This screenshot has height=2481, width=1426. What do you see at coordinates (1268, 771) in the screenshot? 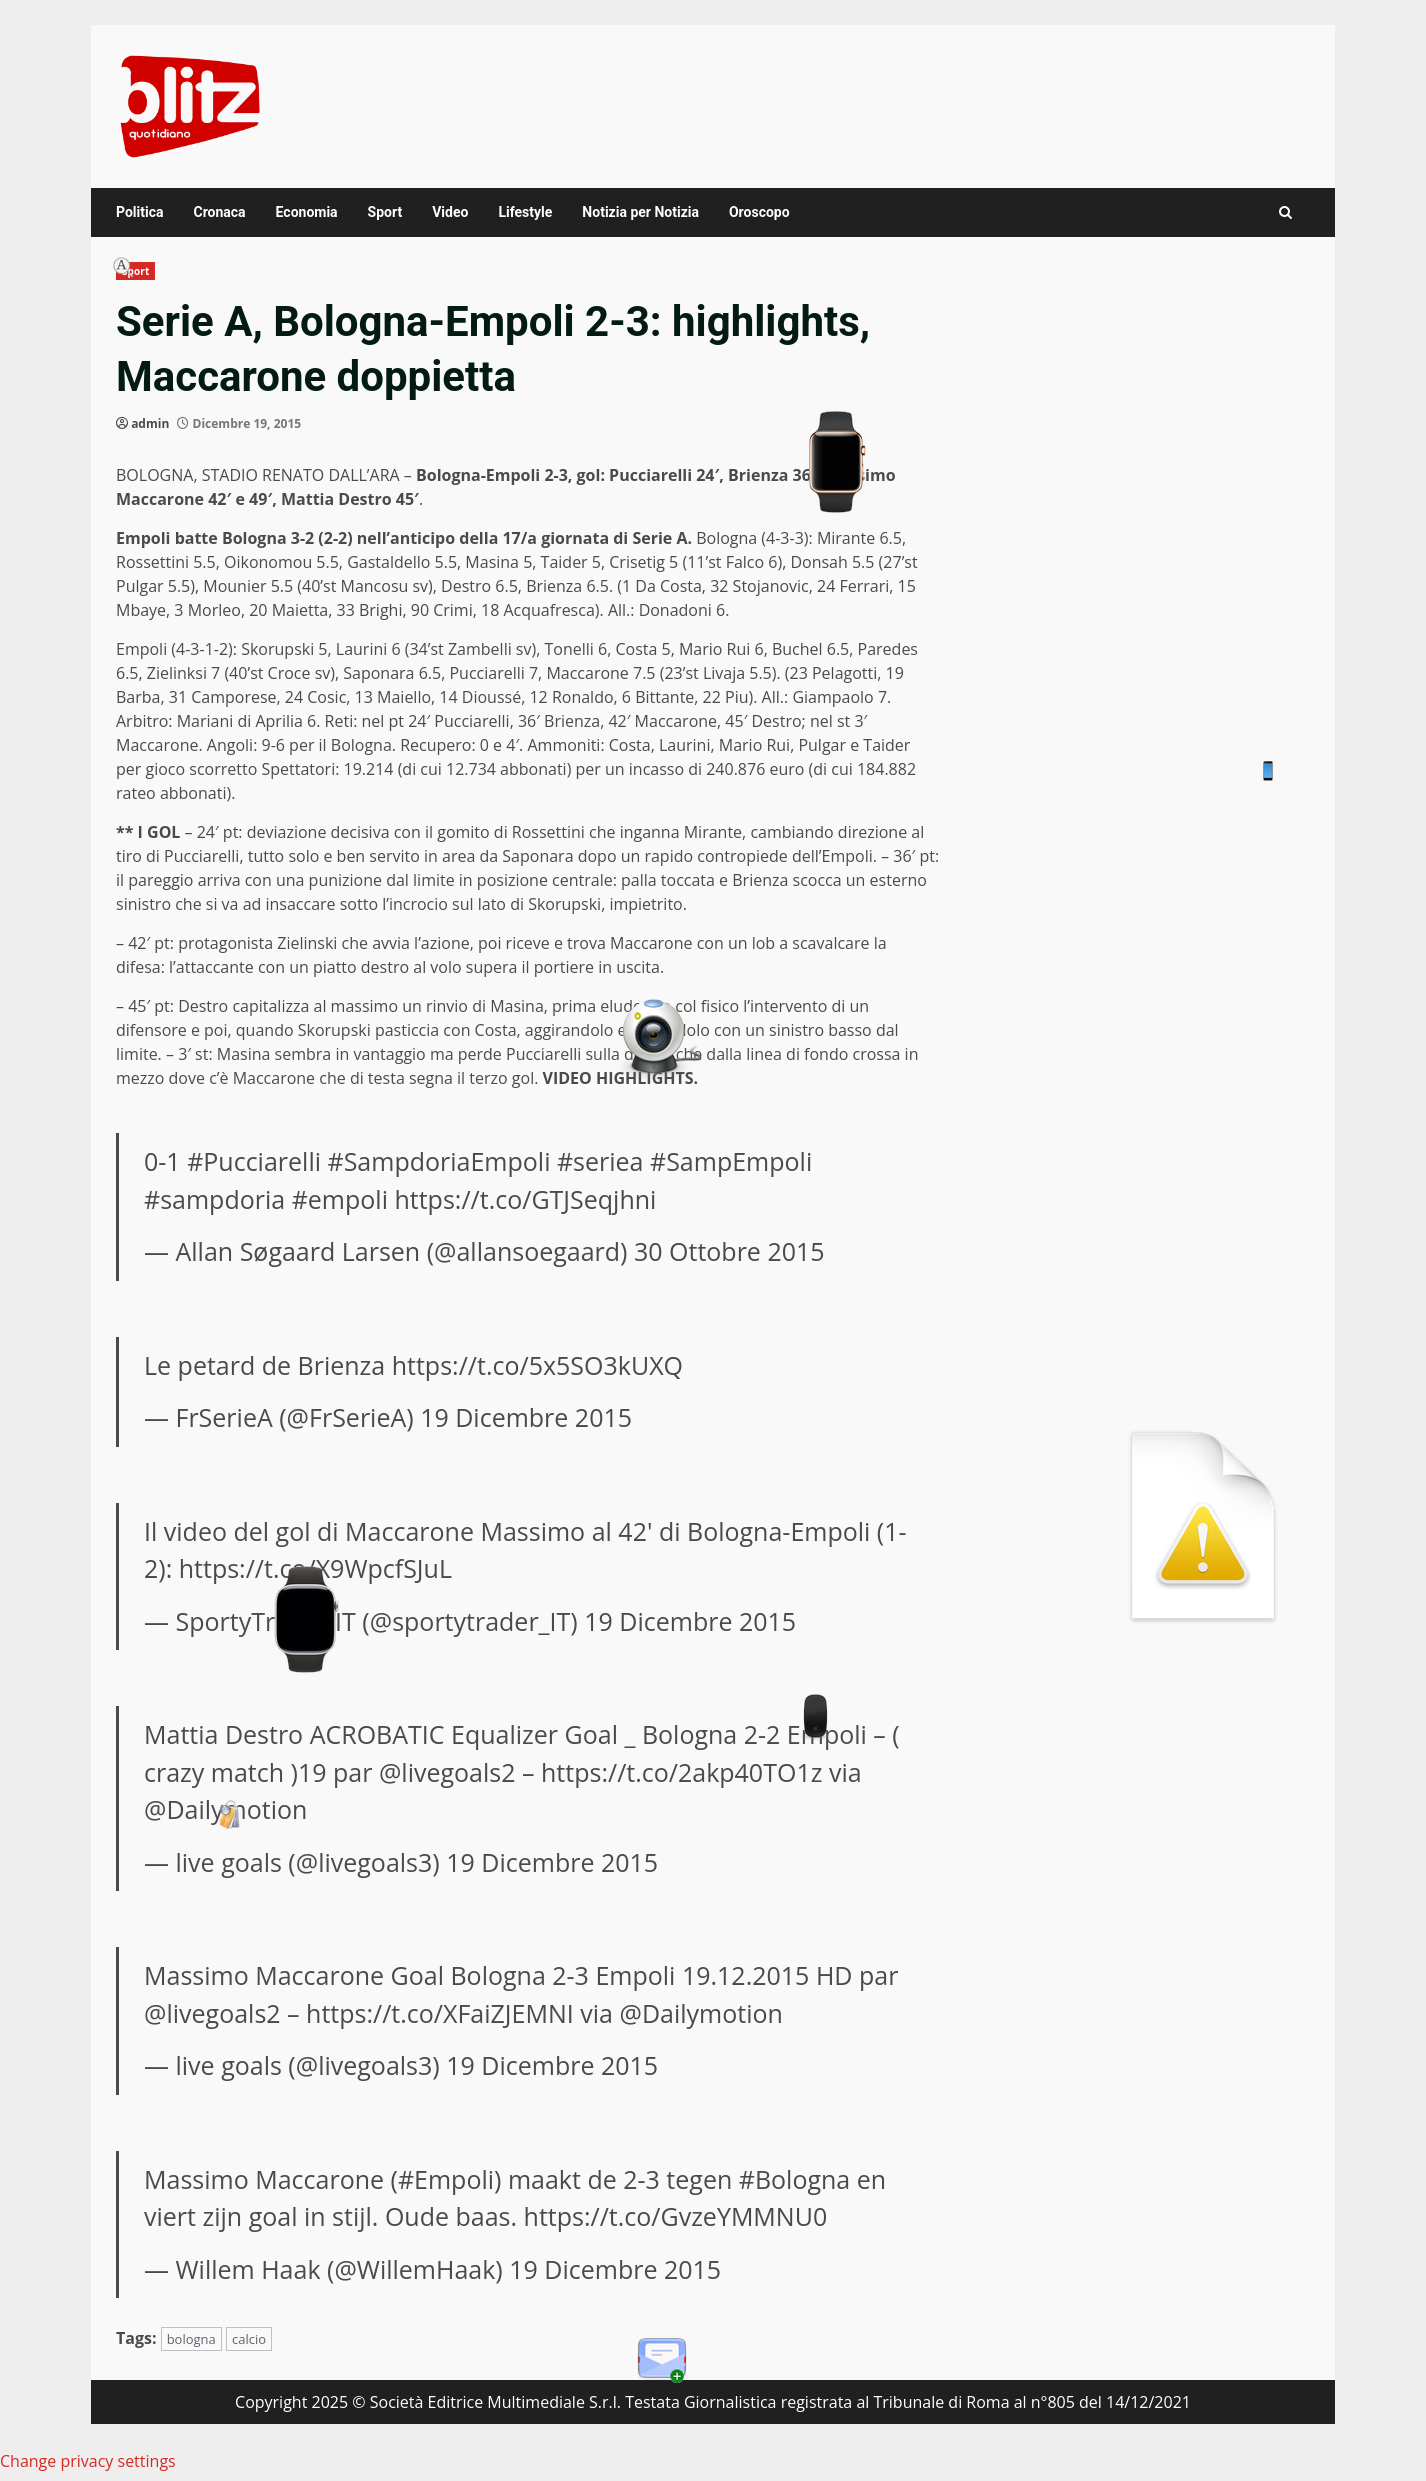
I see `indicates a connected iPhone device` at bounding box center [1268, 771].